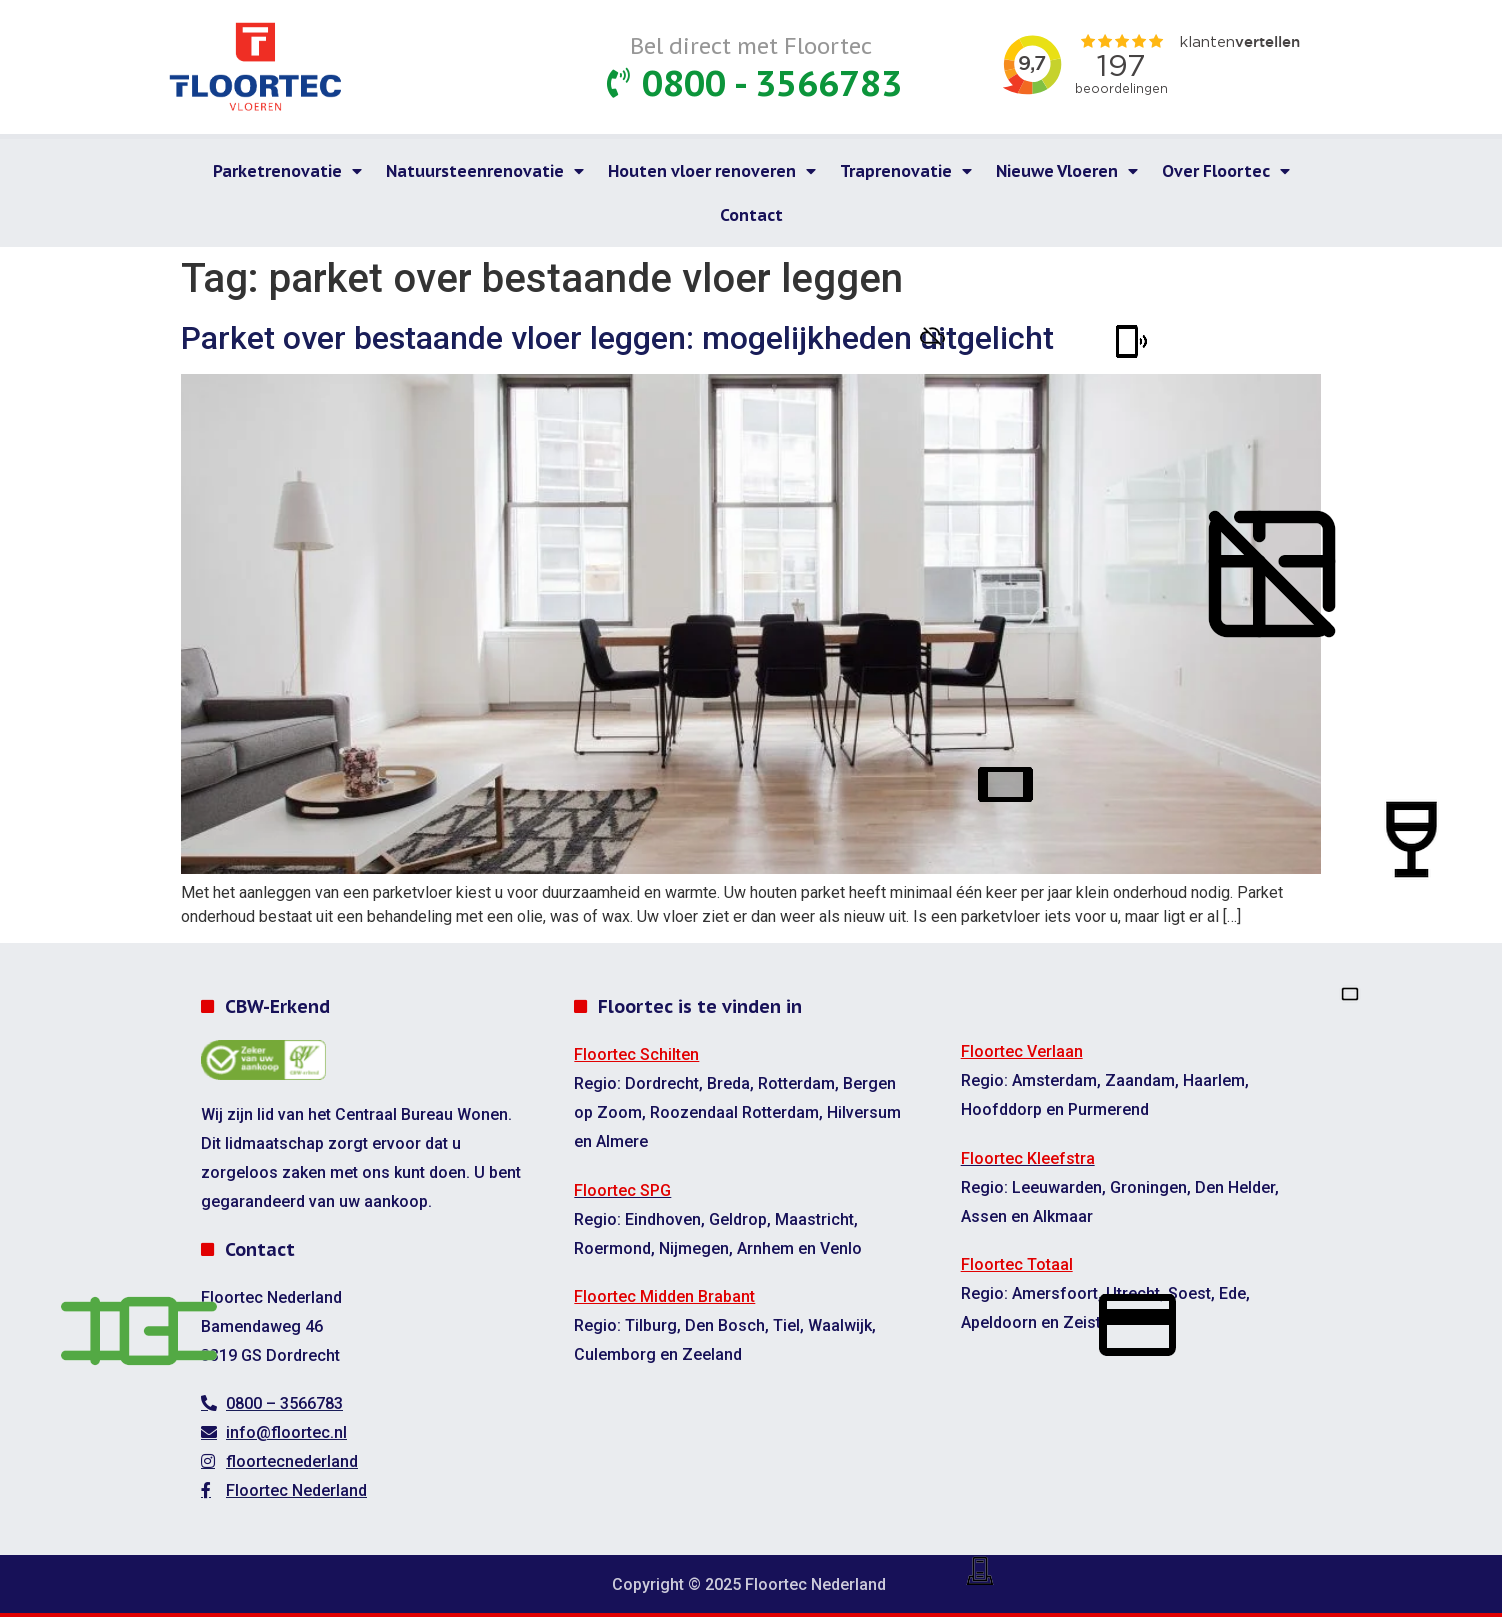 The image size is (1502, 1617). I want to click on view server environment settings, so click(980, 1570).